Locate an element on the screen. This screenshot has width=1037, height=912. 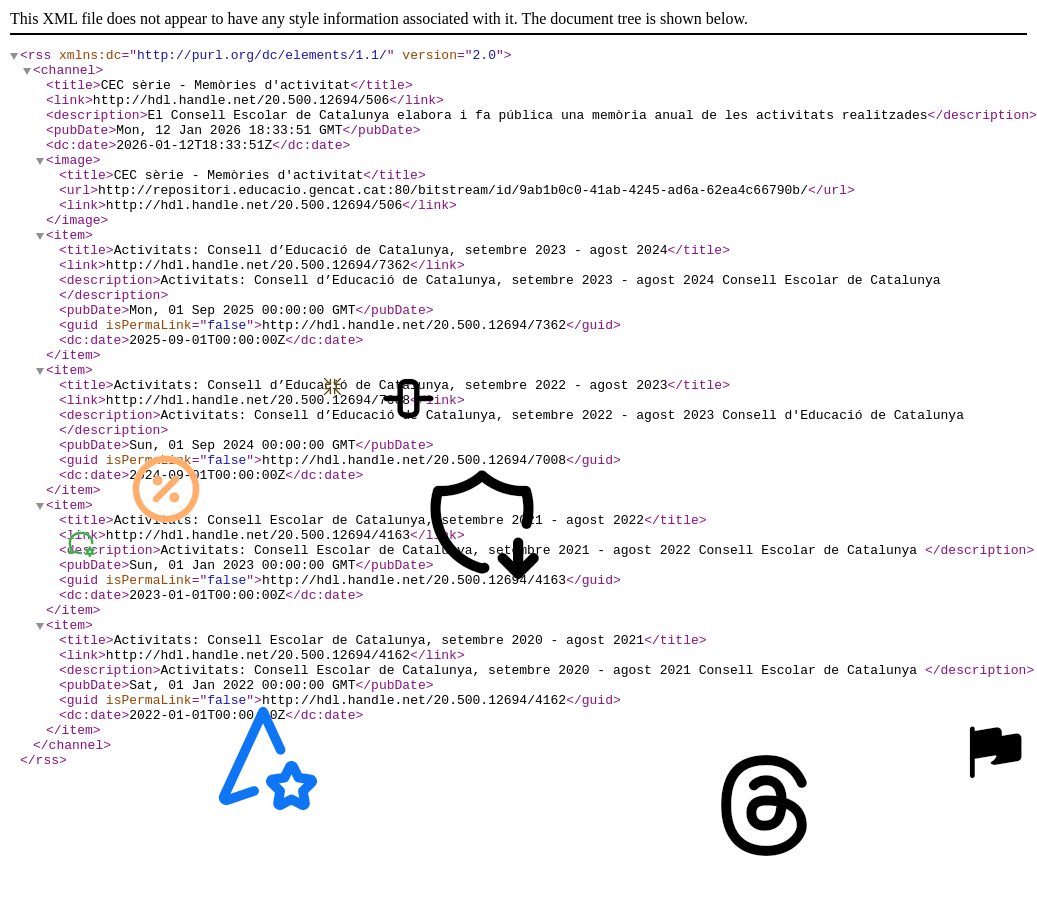
view available discounts or promotions is located at coordinates (166, 489).